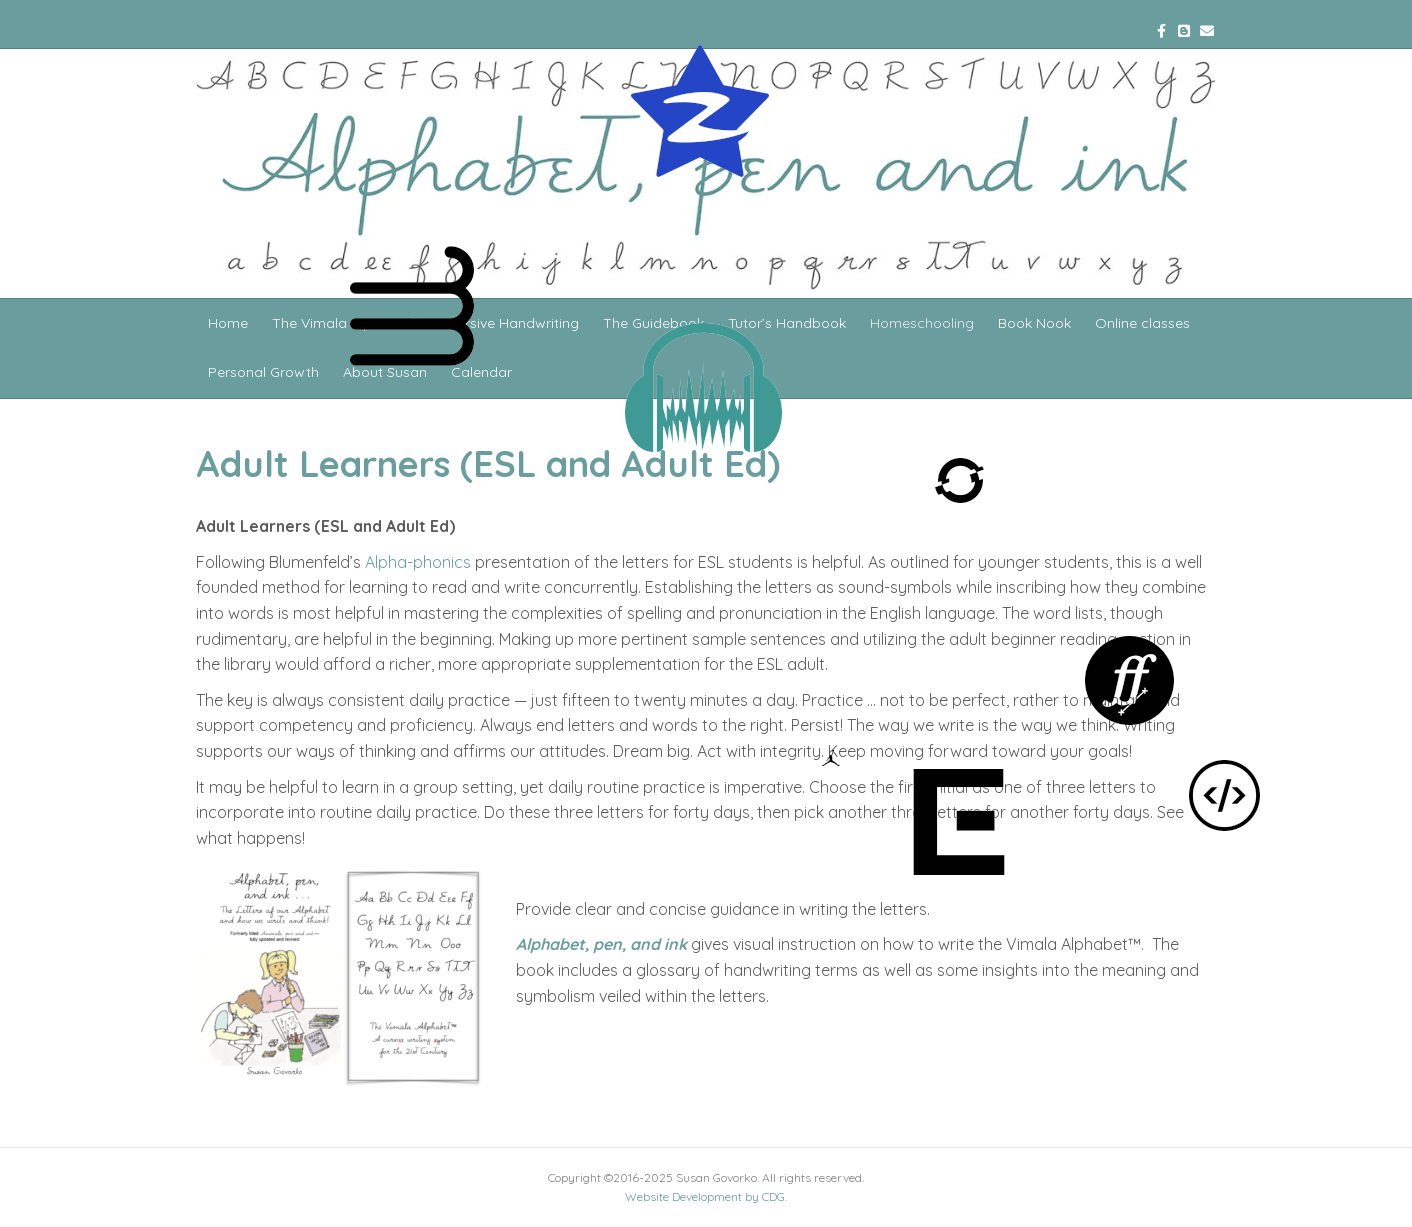 This screenshot has height=1227, width=1412. I want to click on link to Cirrus CI continuous integration service, so click(412, 306).